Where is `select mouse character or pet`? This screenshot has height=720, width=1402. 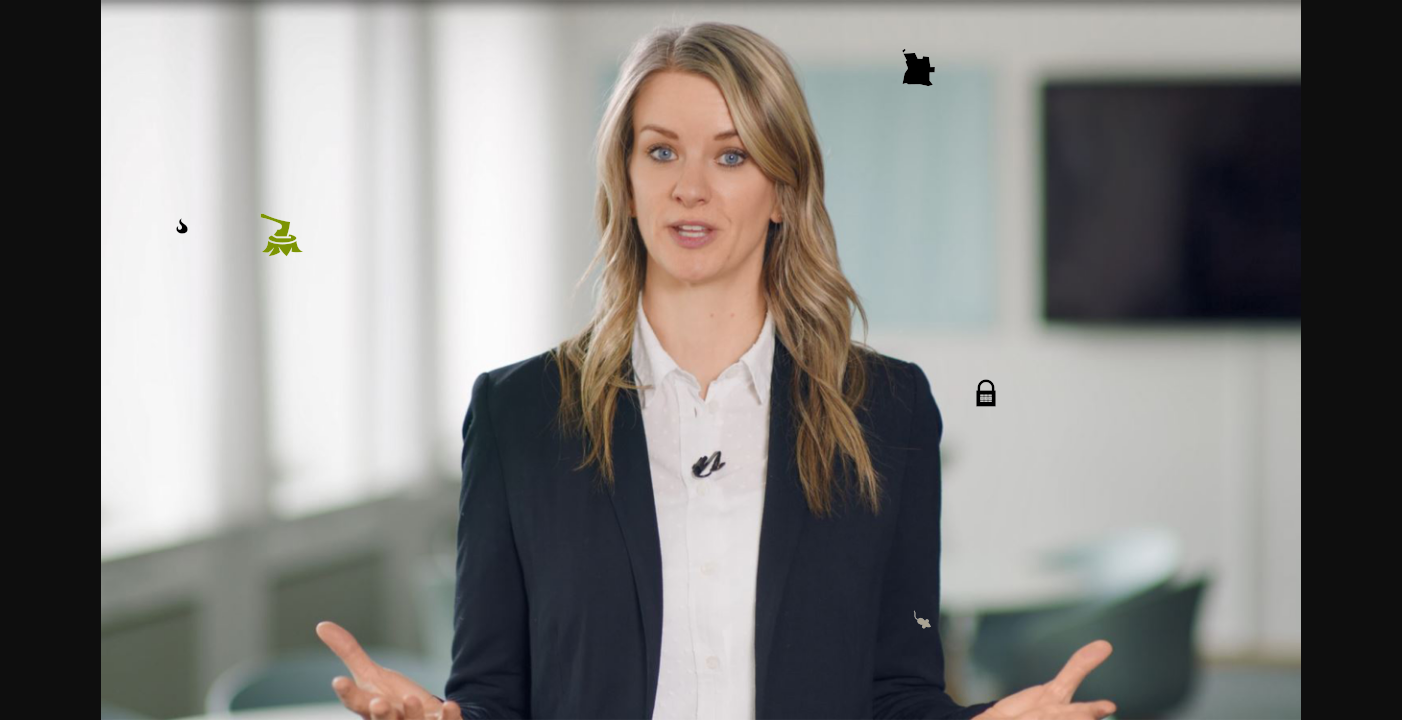 select mouse character or pet is located at coordinates (922, 619).